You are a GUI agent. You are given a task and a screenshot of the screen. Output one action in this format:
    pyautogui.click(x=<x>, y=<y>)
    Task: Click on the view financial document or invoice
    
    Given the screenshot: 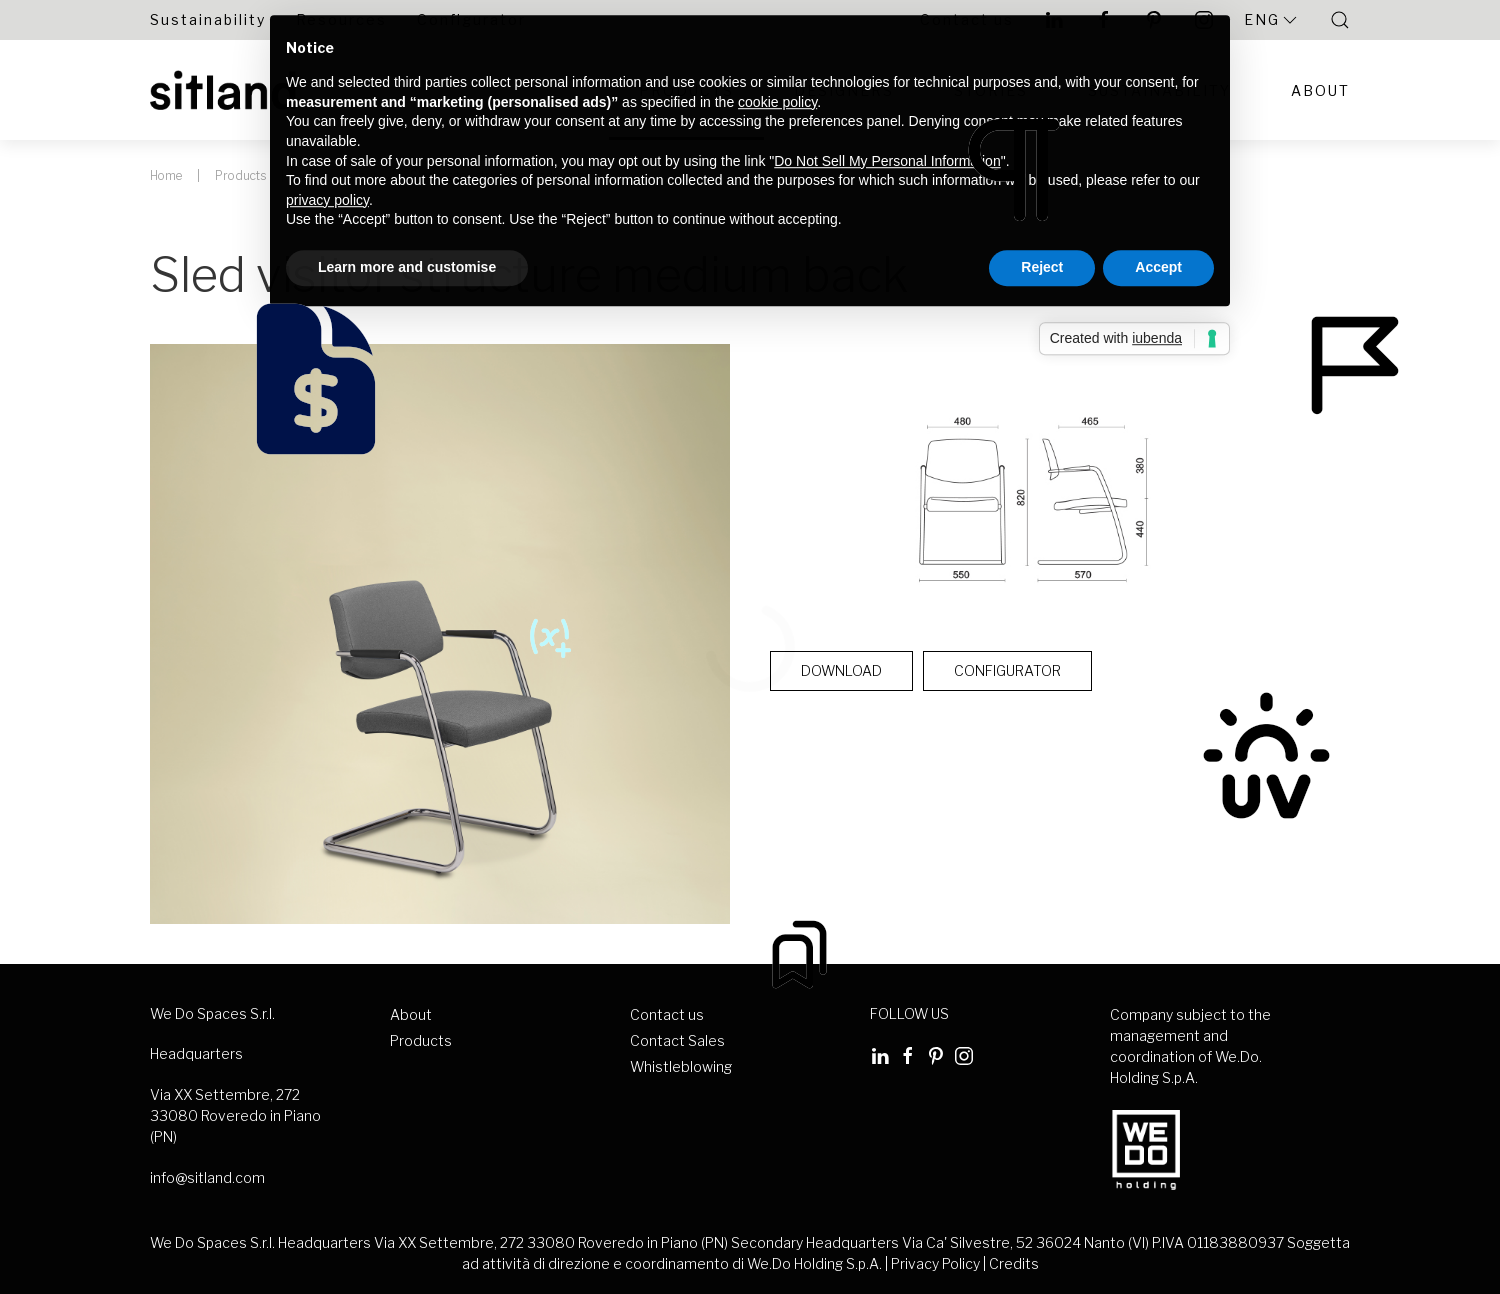 What is the action you would take?
    pyautogui.click(x=316, y=379)
    